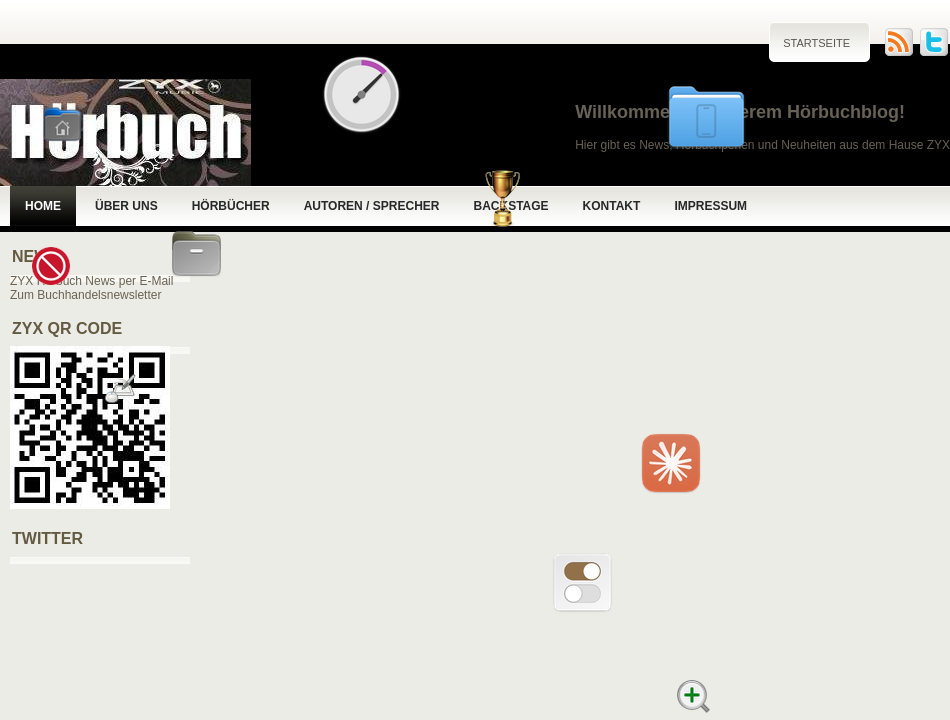 The height and width of the screenshot is (720, 950). Describe the element at coordinates (196, 253) in the screenshot. I see `open the file manager application` at that location.